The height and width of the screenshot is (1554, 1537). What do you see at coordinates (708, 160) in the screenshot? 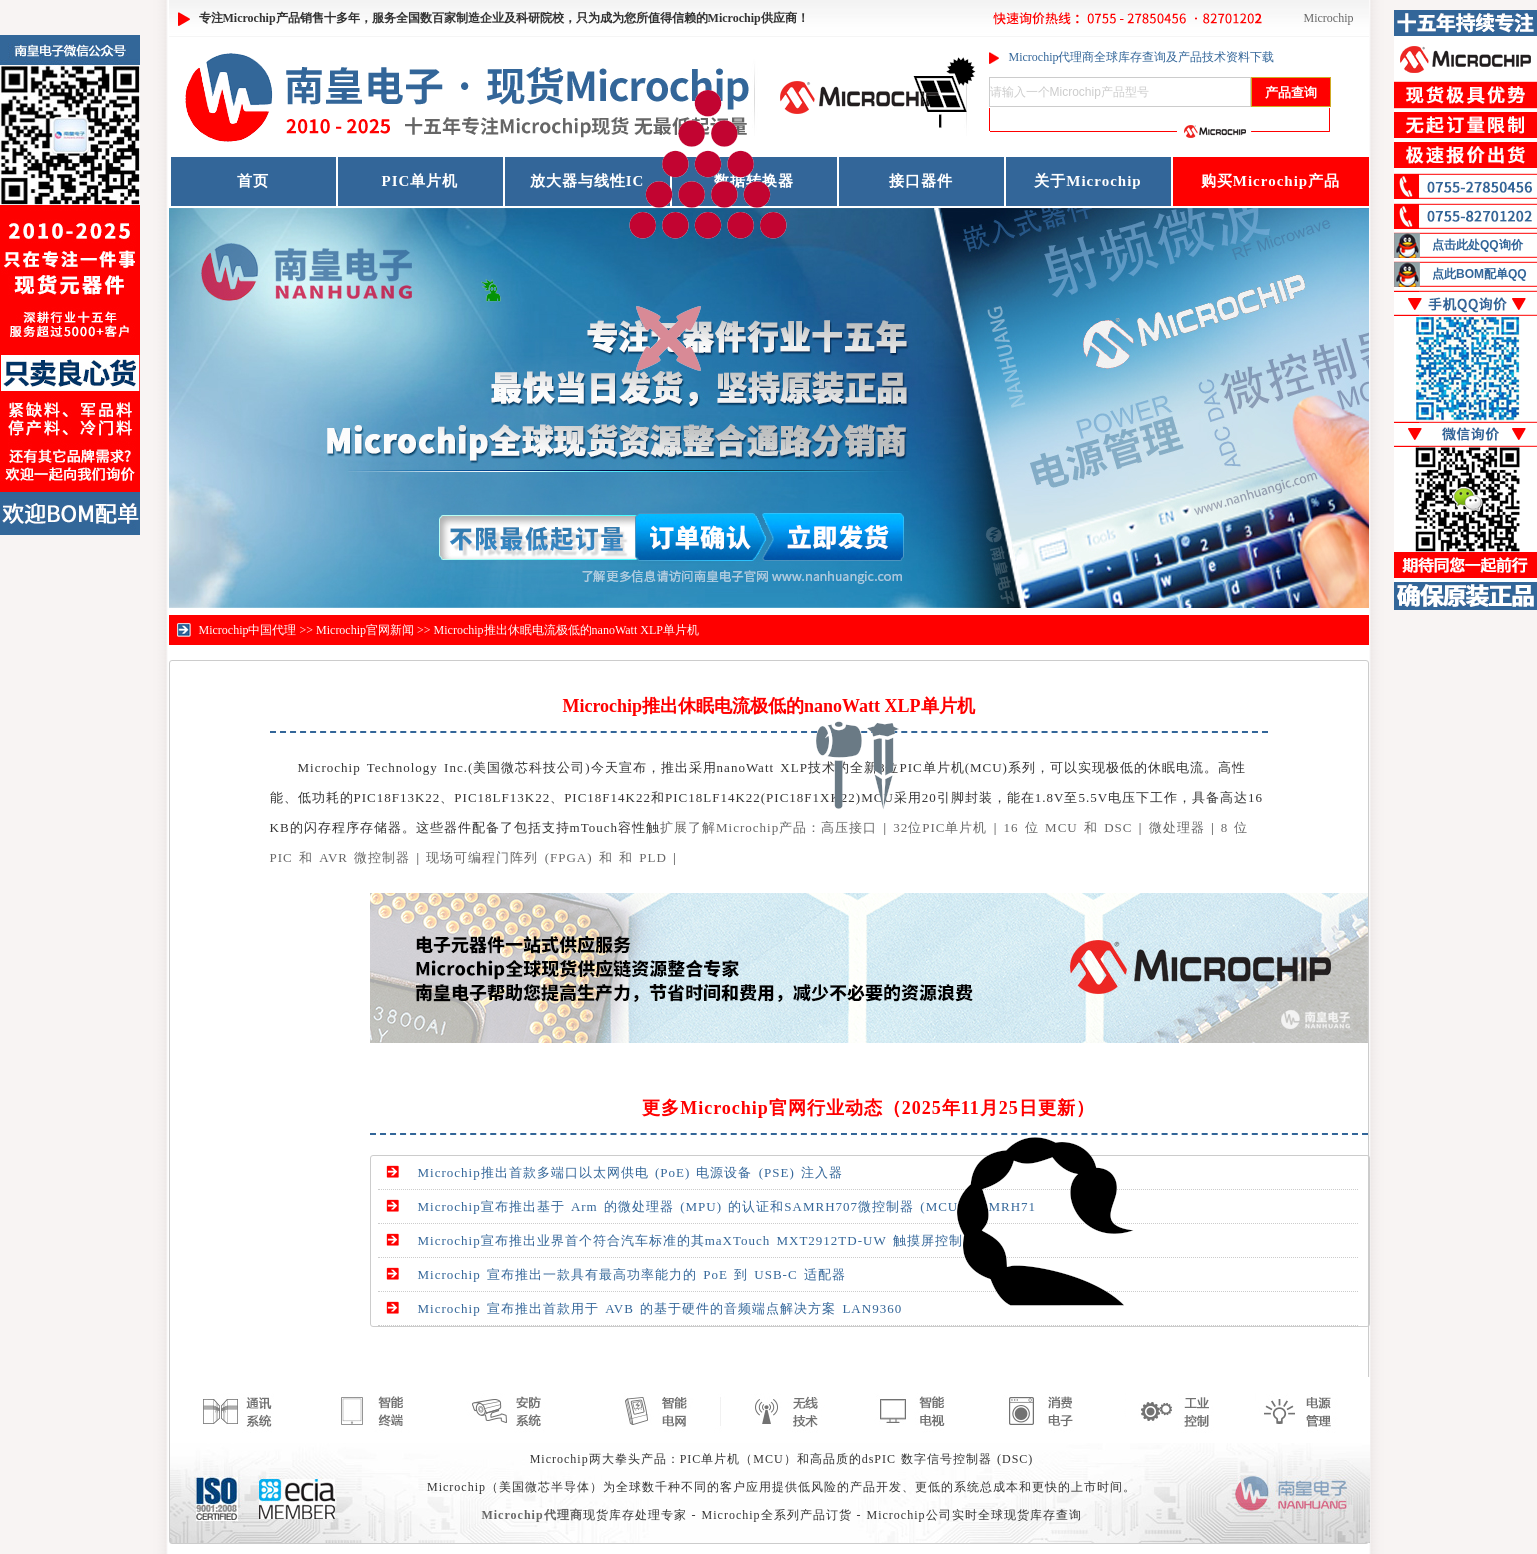
I see `start a billiards or pool game` at bounding box center [708, 160].